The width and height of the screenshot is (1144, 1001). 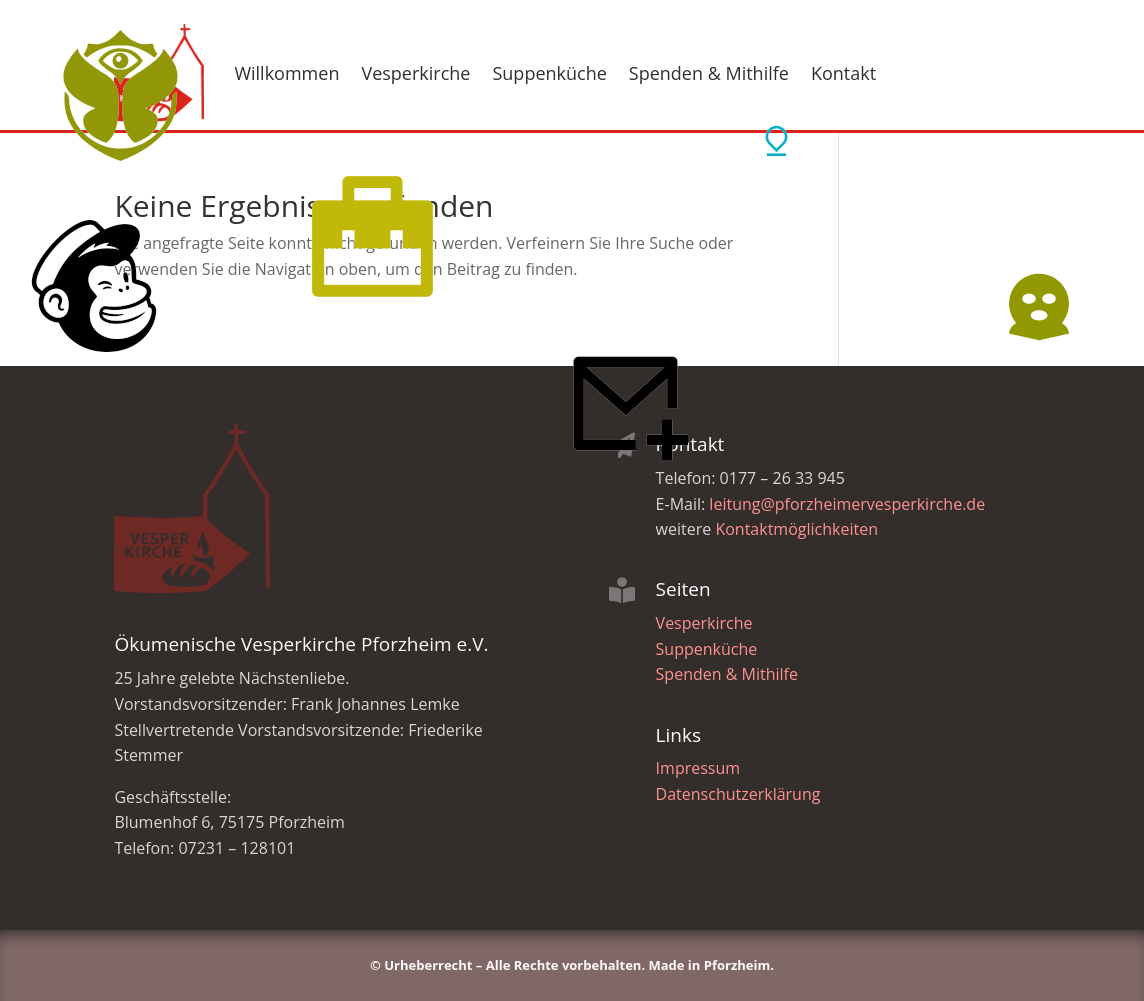 I want to click on access work or business documents, so click(x=372, y=242).